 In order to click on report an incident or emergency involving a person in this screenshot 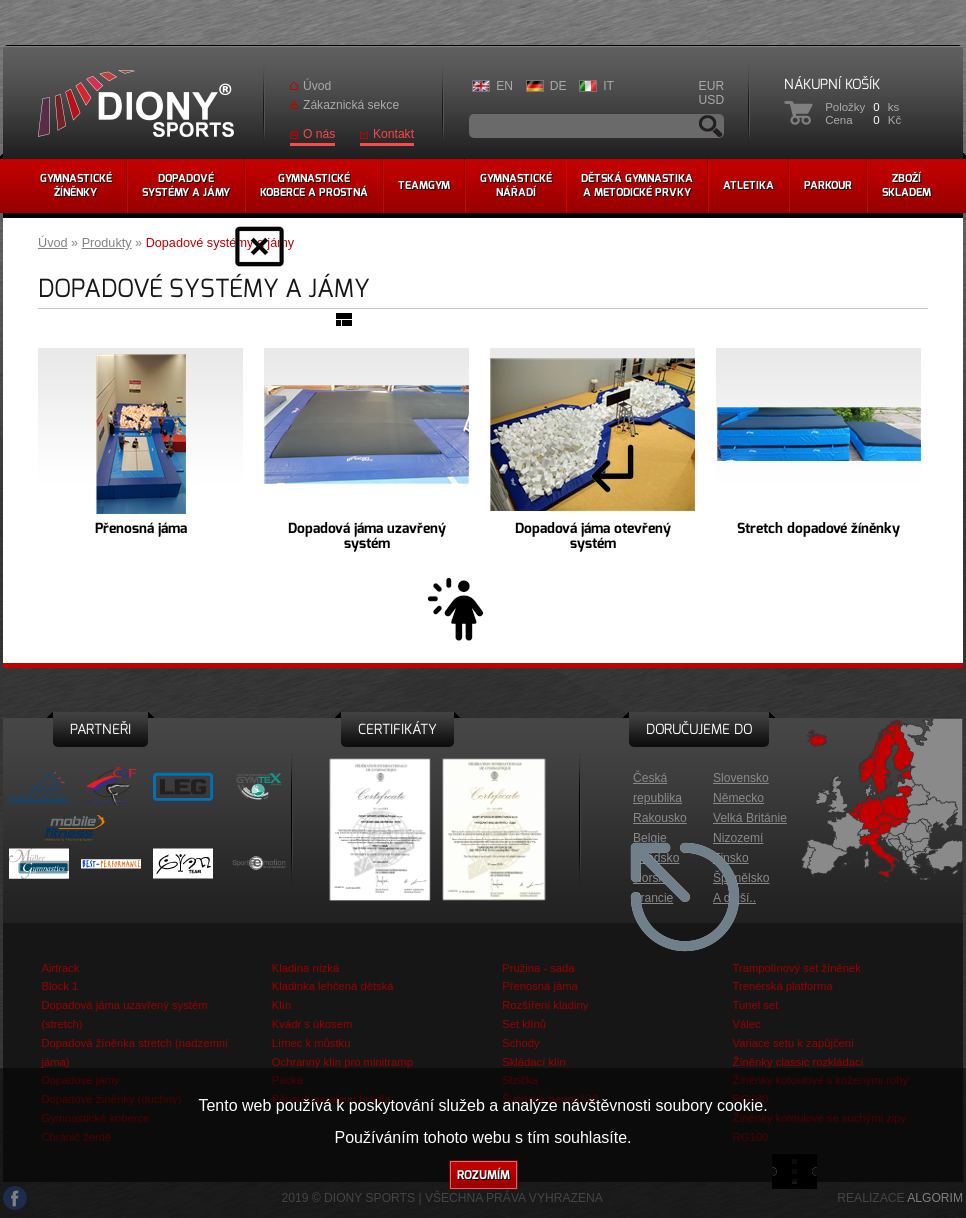, I will do `click(460, 610)`.